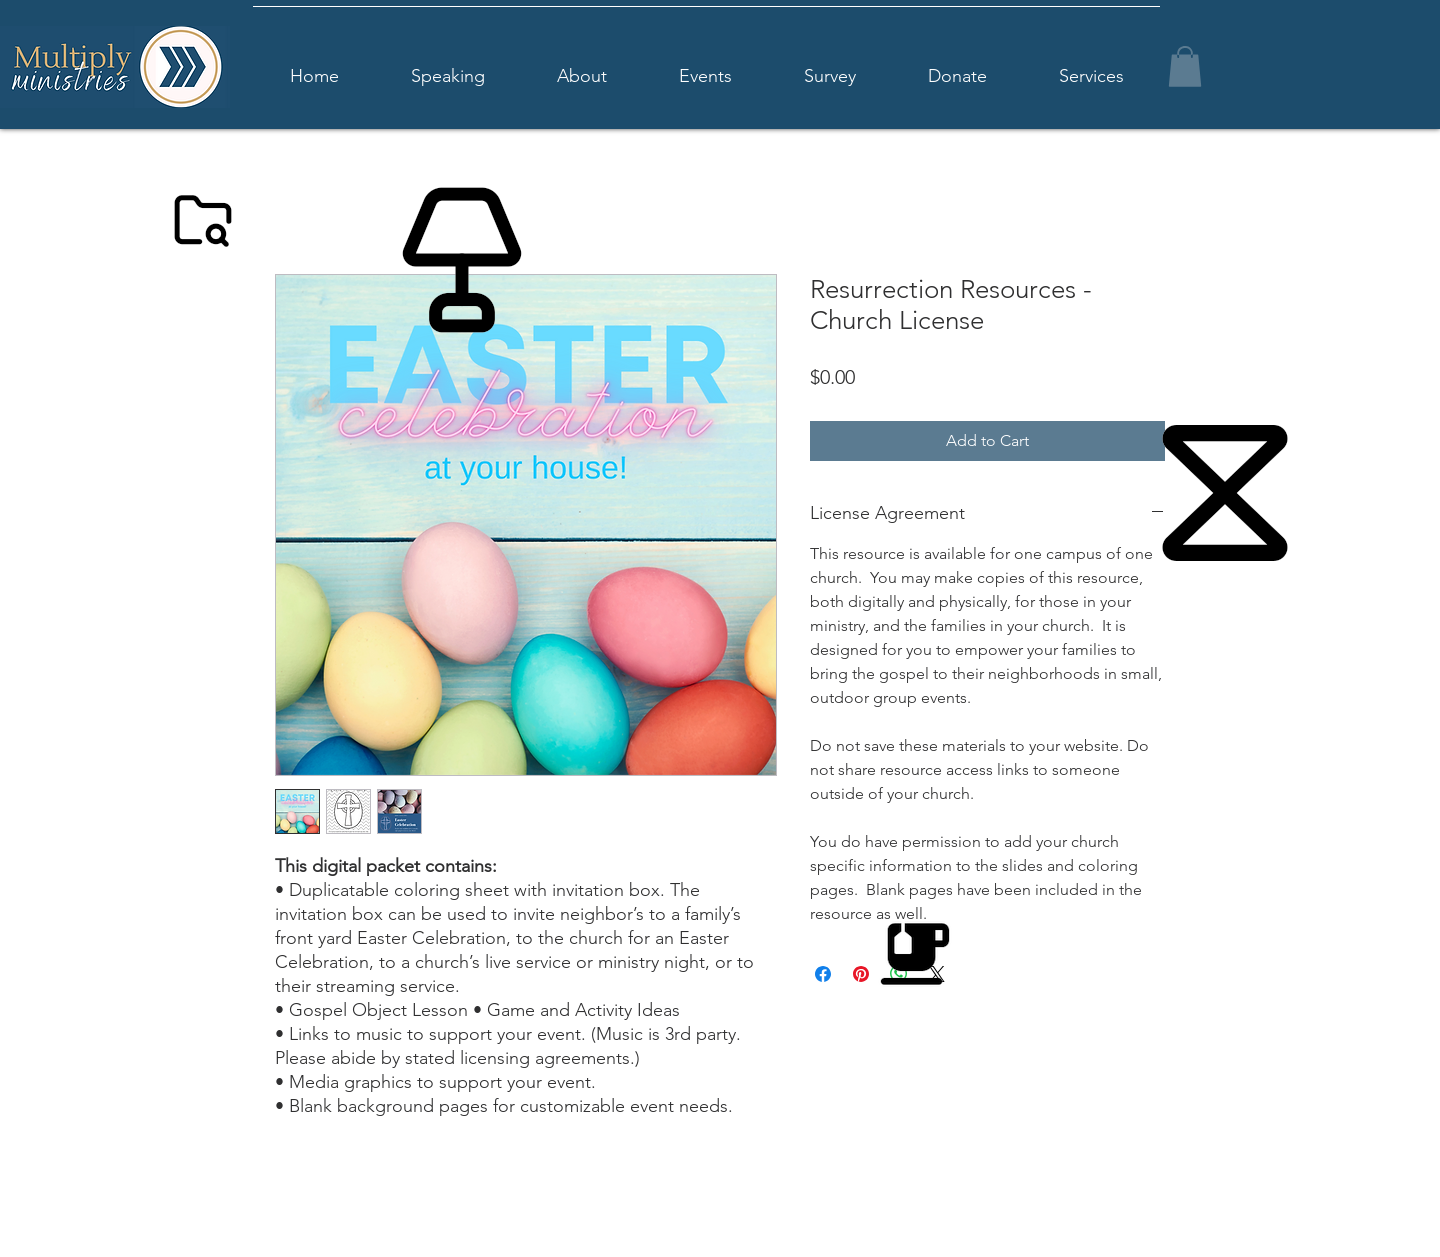 The height and width of the screenshot is (1257, 1440). What do you see at coordinates (915, 954) in the screenshot?
I see `access food and beverage emoji category` at bounding box center [915, 954].